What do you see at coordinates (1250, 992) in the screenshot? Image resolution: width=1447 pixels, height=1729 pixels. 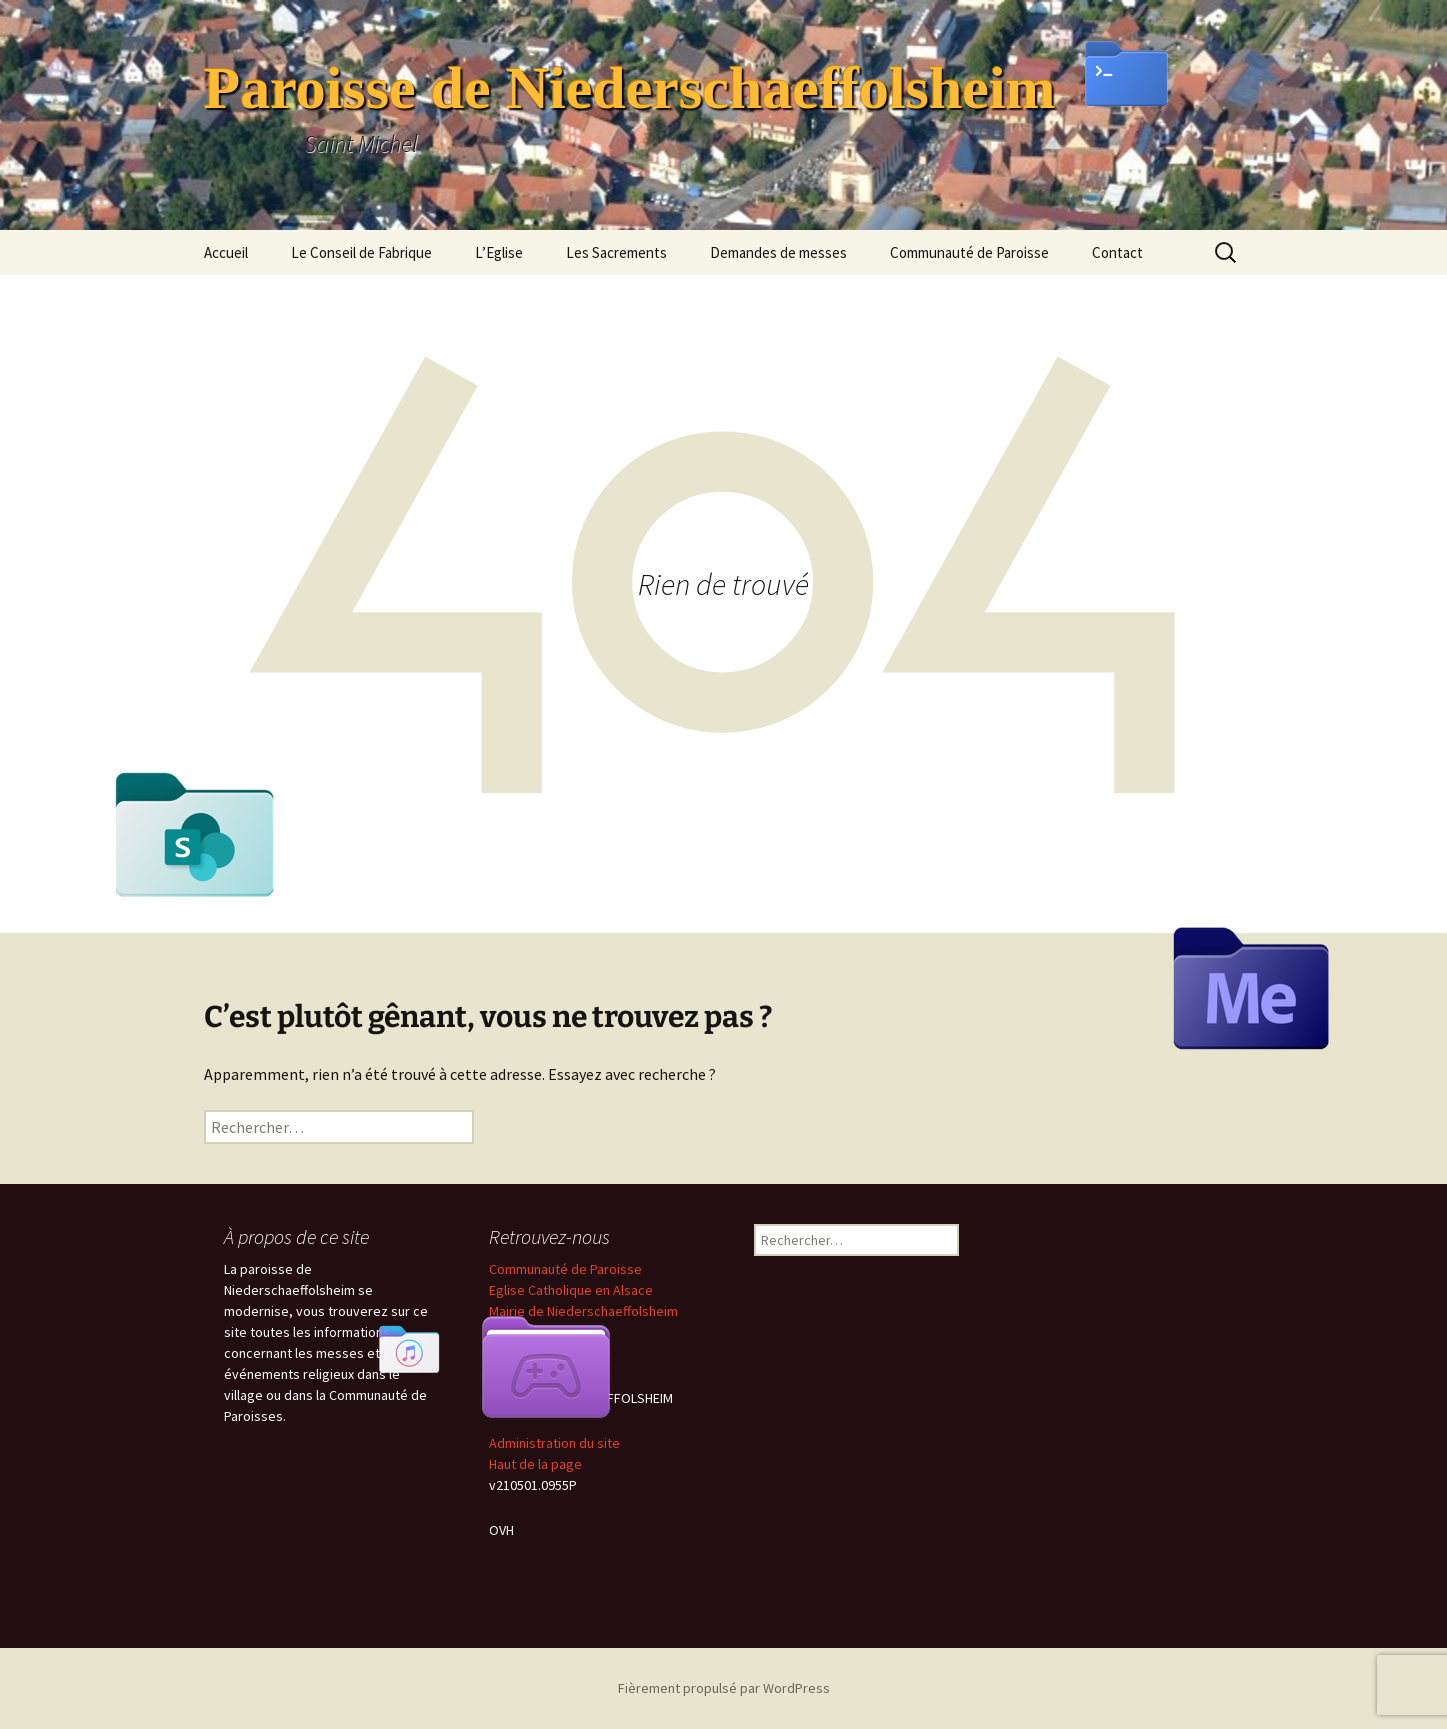 I see `open adobe media encoder project folder` at bounding box center [1250, 992].